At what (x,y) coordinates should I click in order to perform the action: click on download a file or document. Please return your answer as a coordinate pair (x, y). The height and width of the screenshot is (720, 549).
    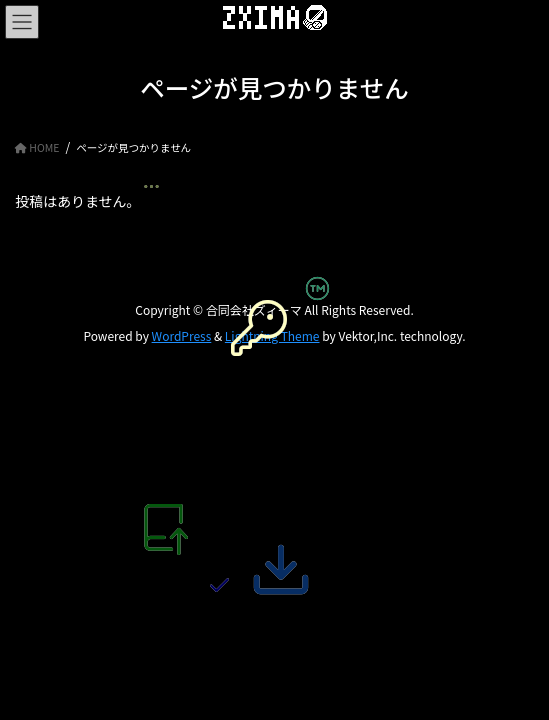
    Looking at the image, I should click on (281, 571).